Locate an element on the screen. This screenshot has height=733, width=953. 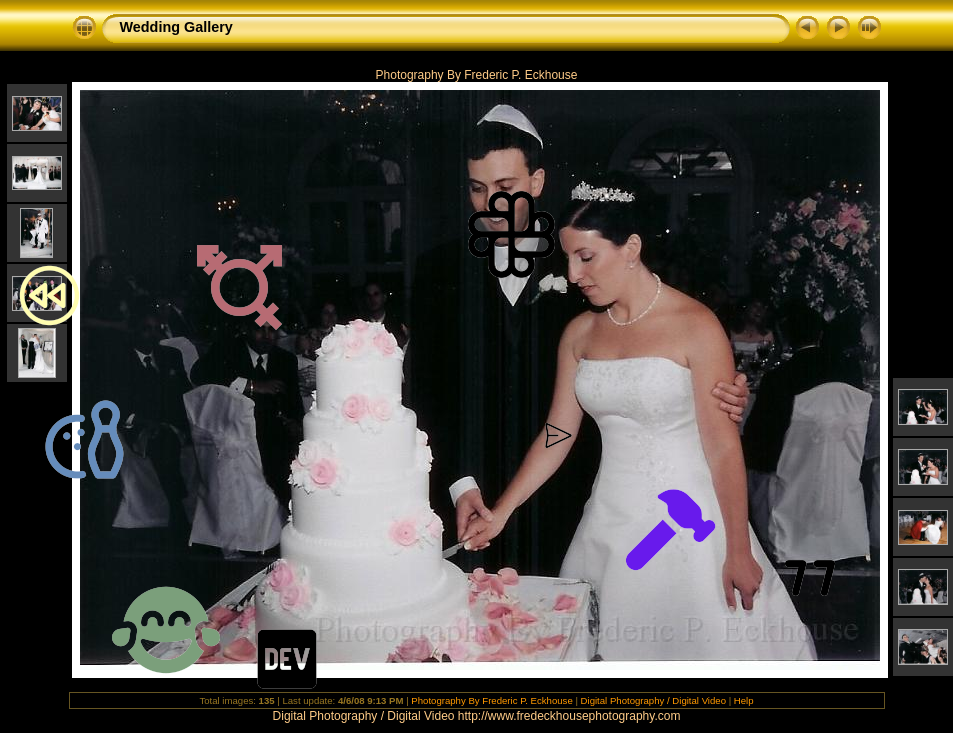
access tools or settings is located at coordinates (670, 531).